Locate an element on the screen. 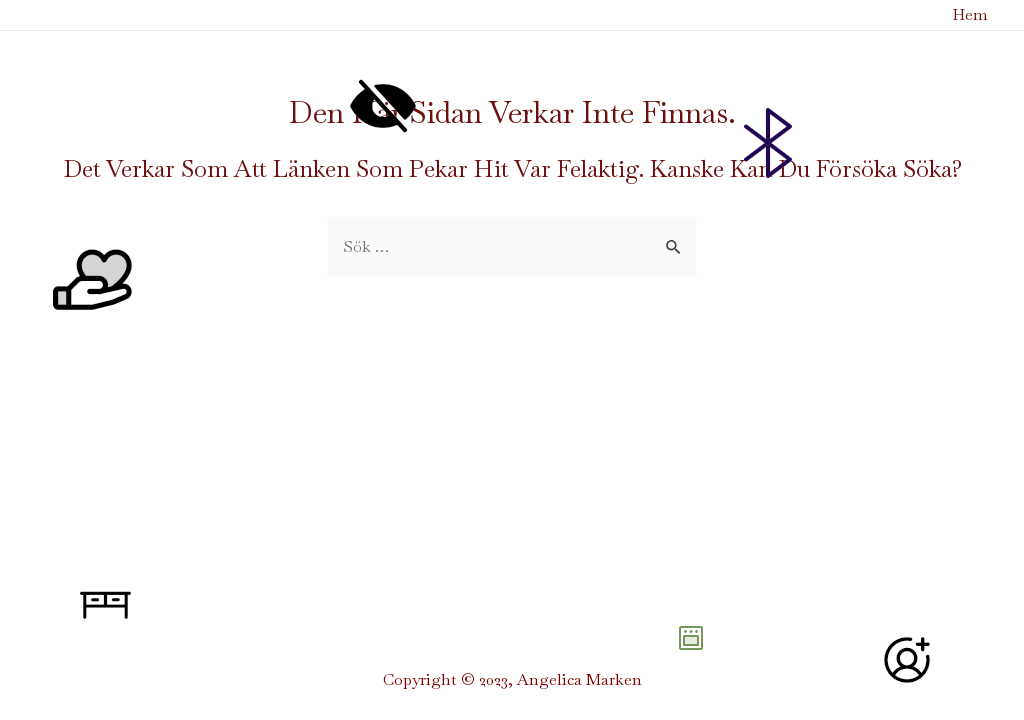 The image size is (1024, 720). access oven controls in a smart home app is located at coordinates (691, 638).